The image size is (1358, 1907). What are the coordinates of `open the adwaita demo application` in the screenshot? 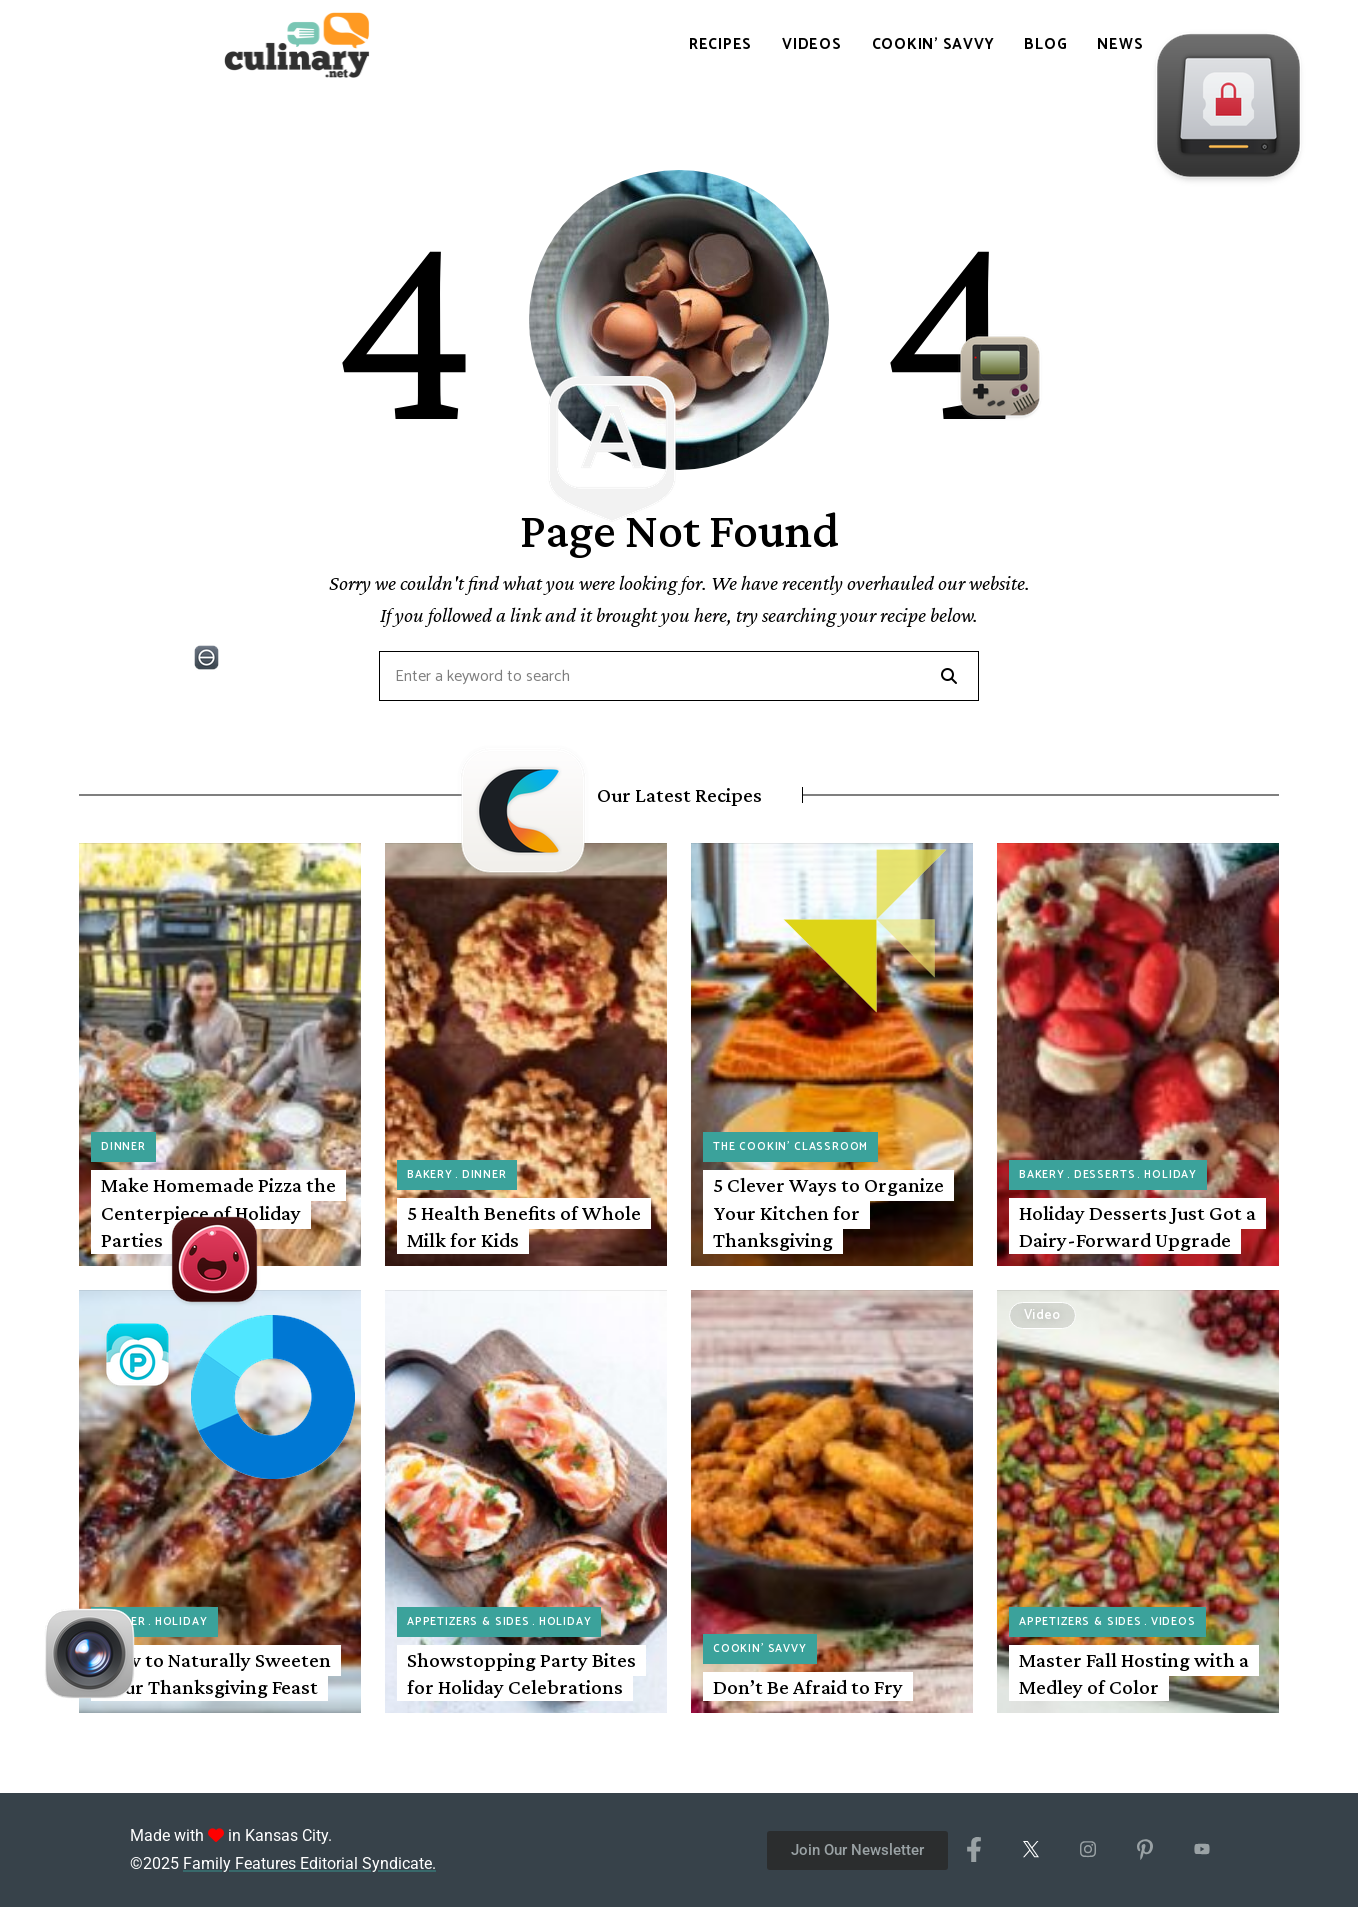 It's located at (865, 931).